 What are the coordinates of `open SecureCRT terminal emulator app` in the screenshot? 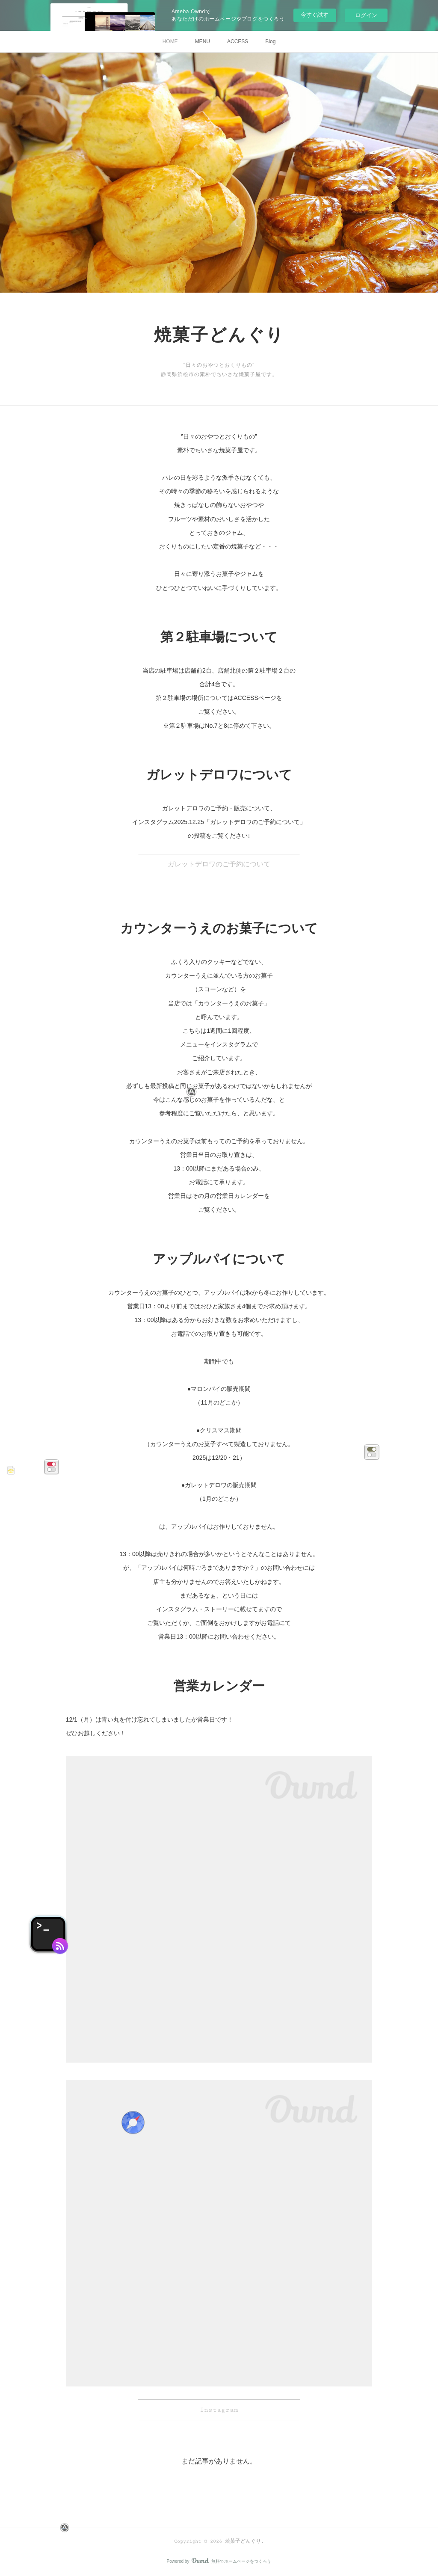 It's located at (48, 1934).